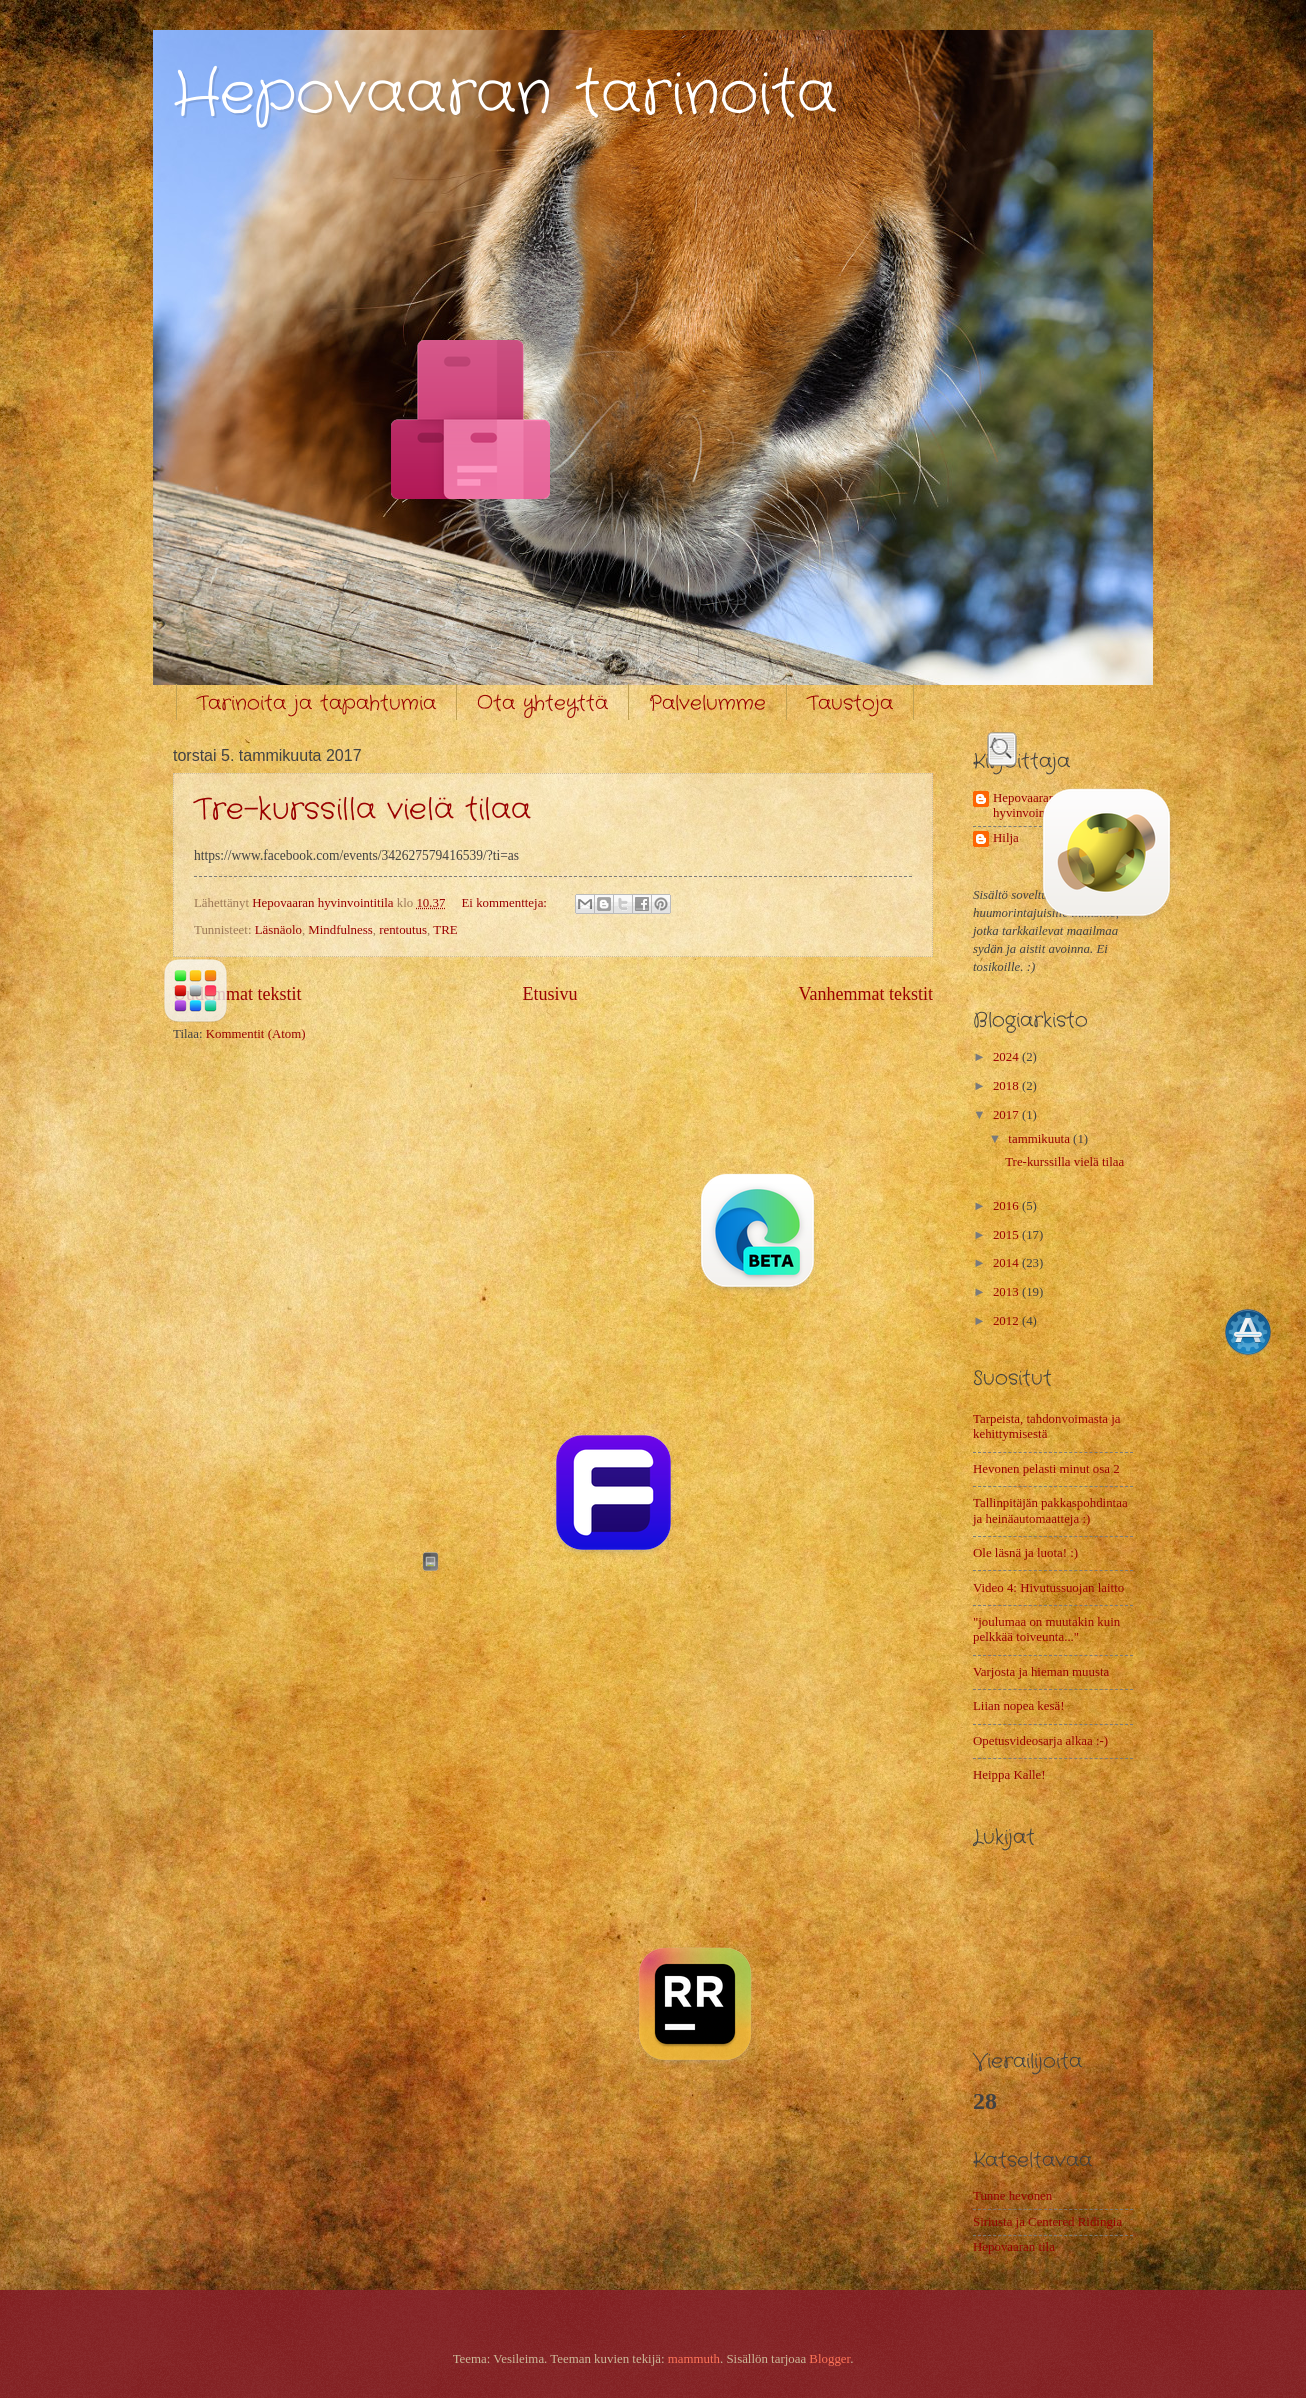 Image resolution: width=1306 pixels, height=2398 pixels. Describe the element at coordinates (695, 2004) in the screenshot. I see `launch rustrover IDE` at that location.